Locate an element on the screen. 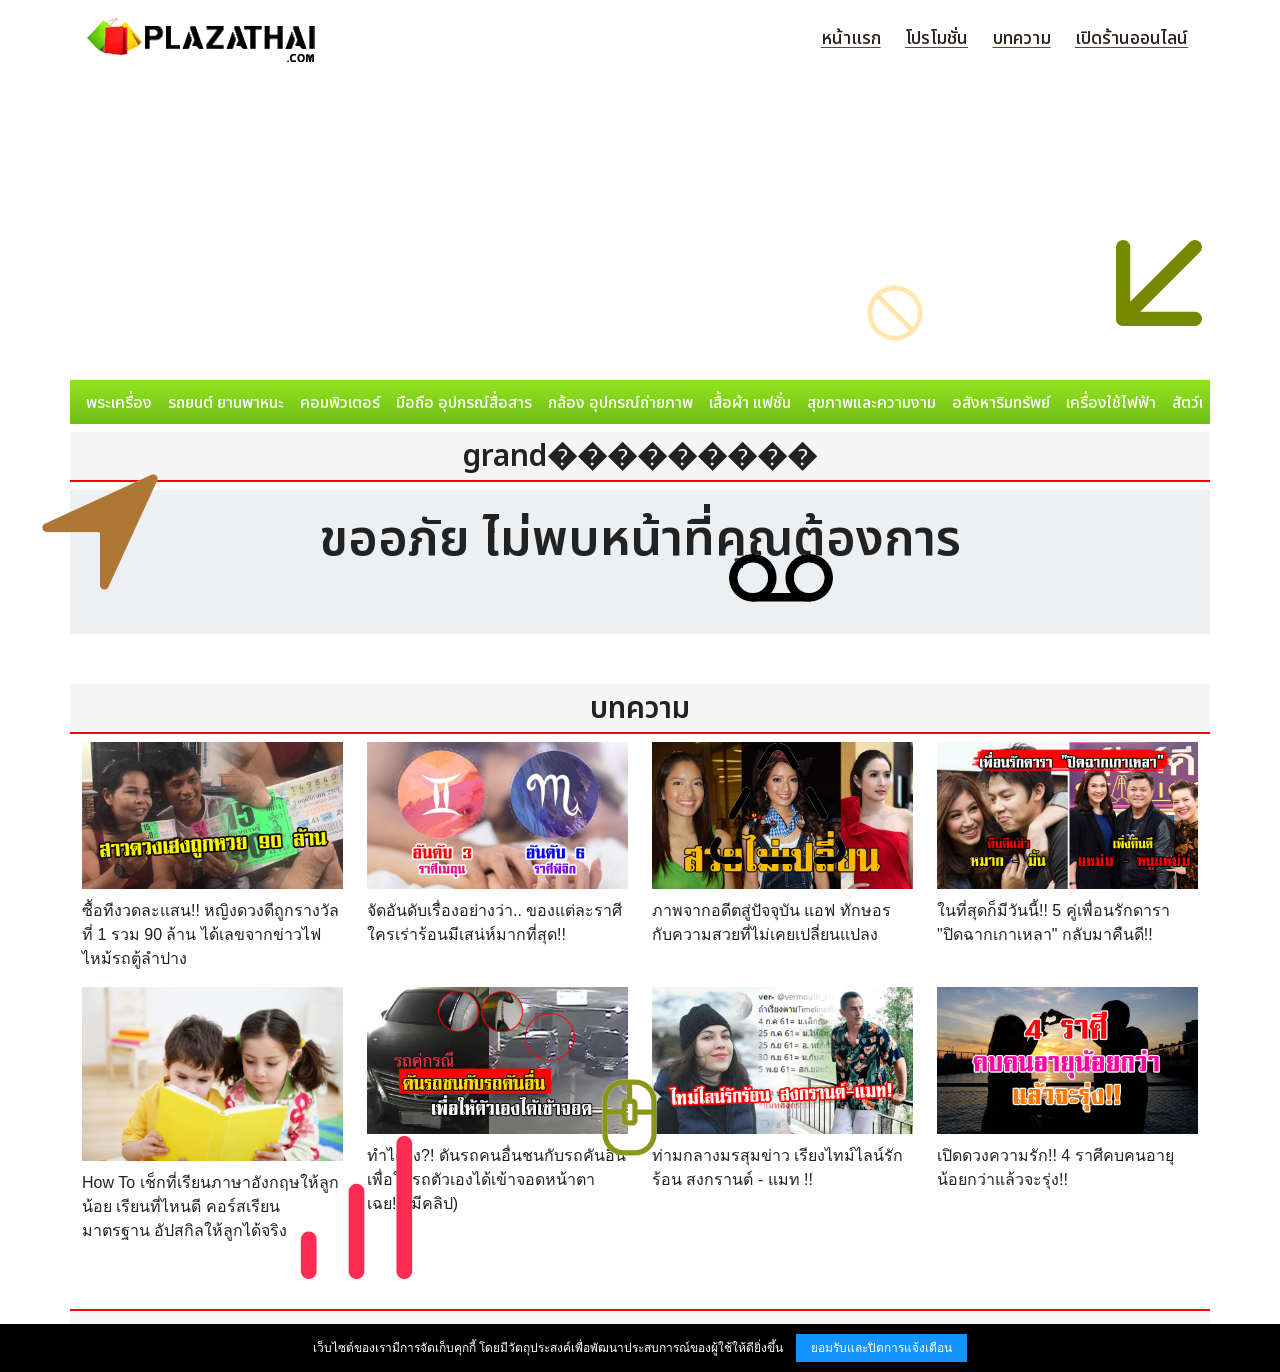  get directions to current destination is located at coordinates (100, 532).